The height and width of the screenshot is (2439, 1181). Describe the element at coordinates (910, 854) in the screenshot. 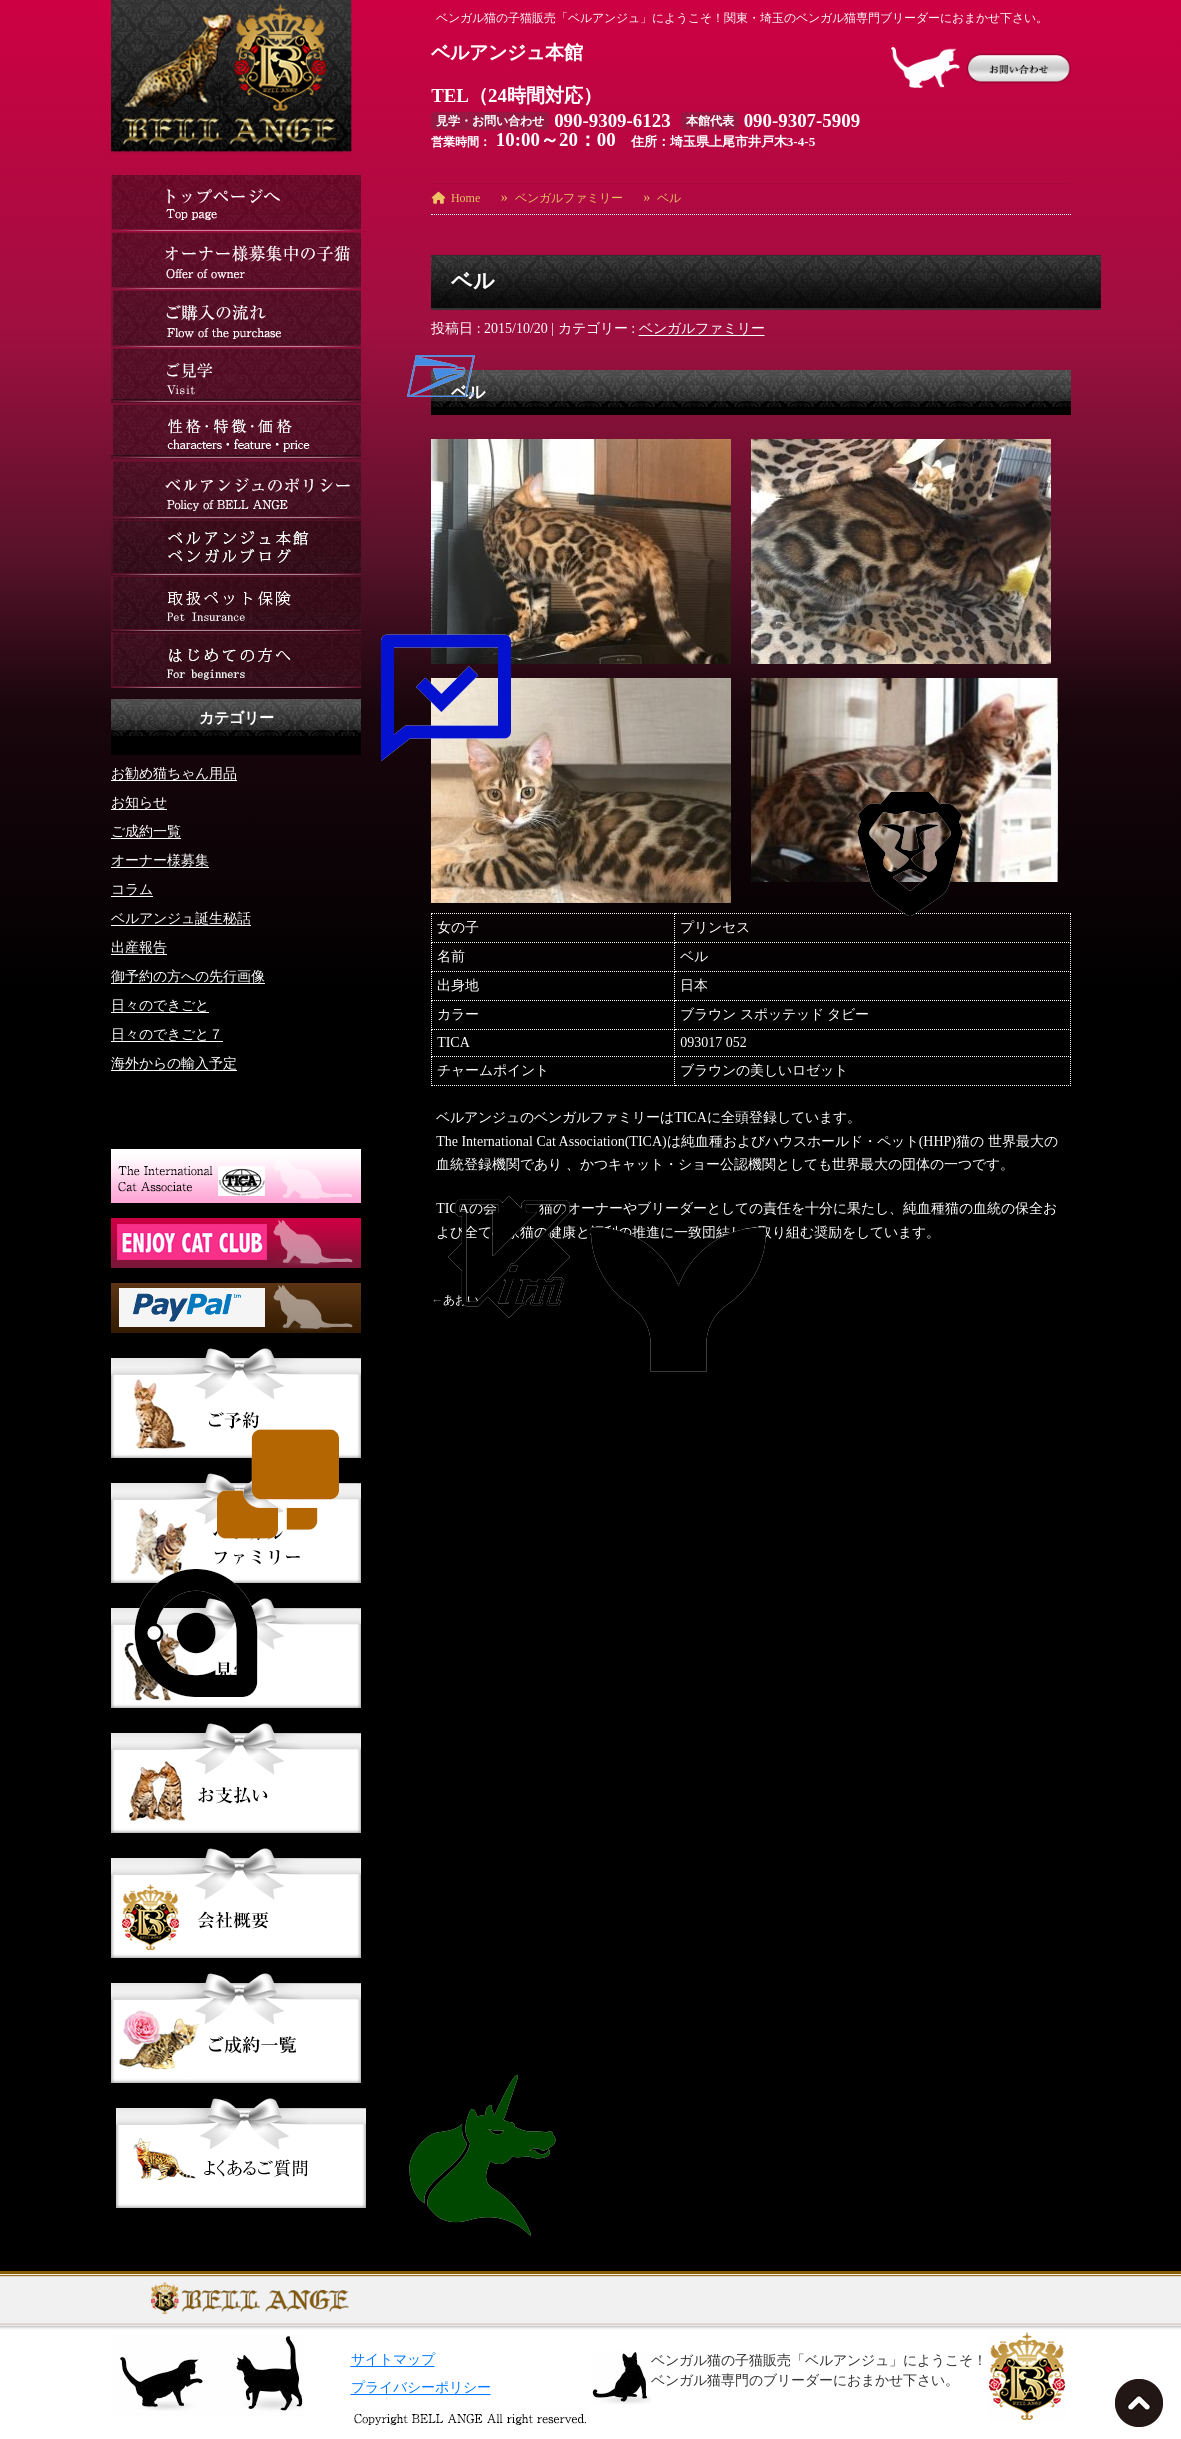

I see `open brave browser` at that location.